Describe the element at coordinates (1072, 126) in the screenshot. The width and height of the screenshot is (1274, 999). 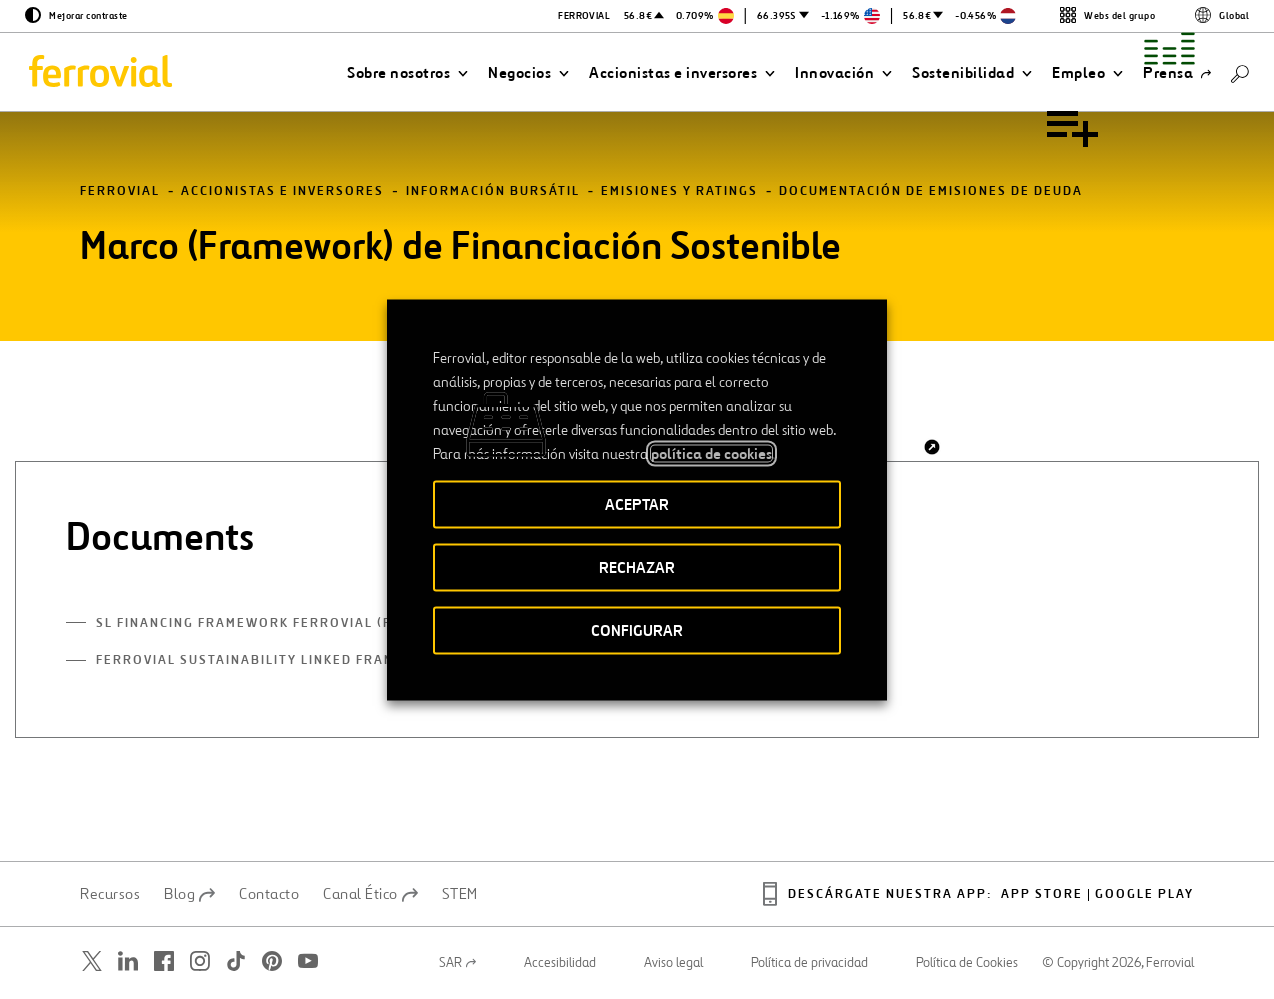
I see `add a new item to your playlist` at that location.